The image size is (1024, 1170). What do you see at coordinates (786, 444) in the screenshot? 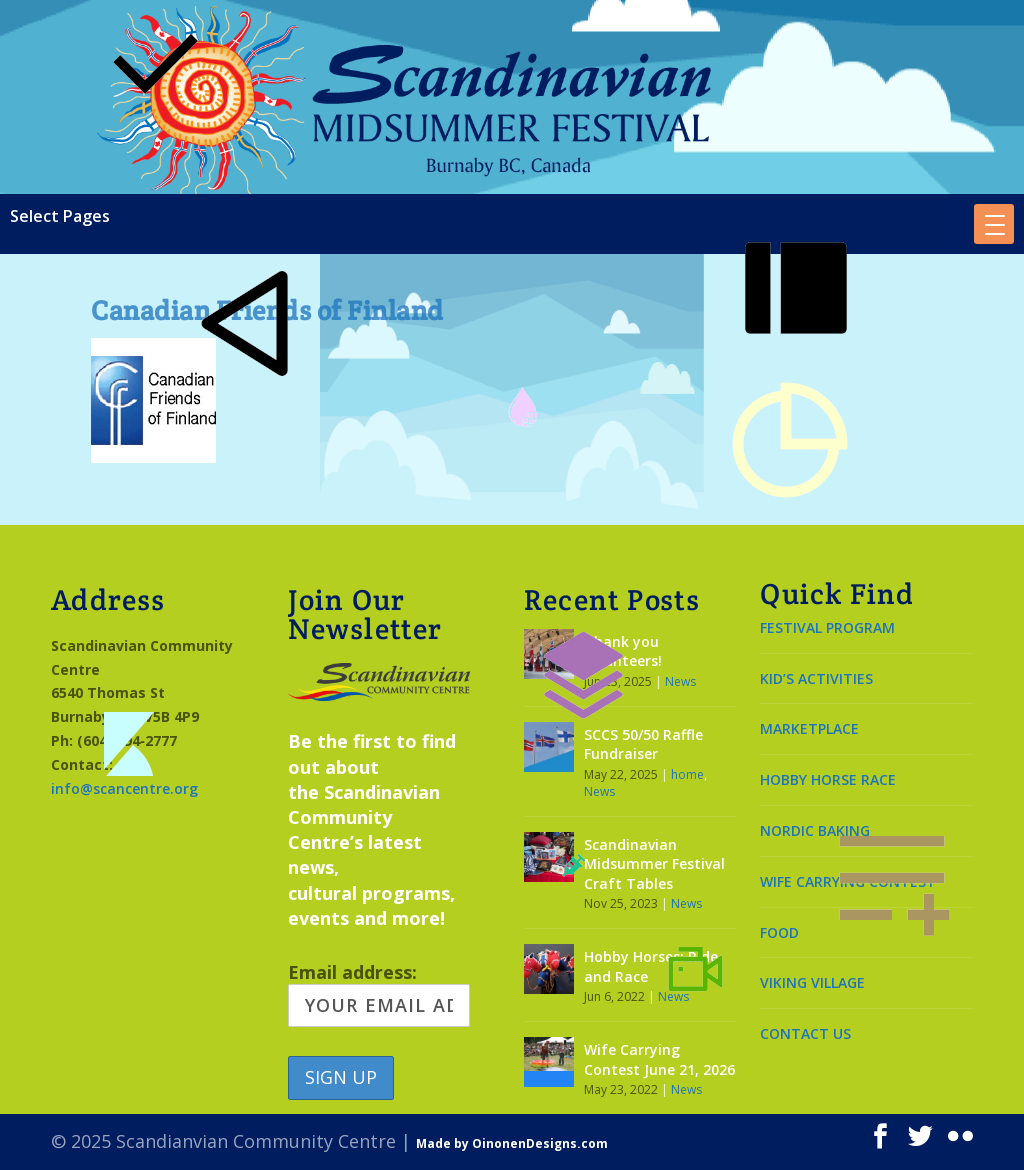
I see `view business analytics or statistics` at bounding box center [786, 444].